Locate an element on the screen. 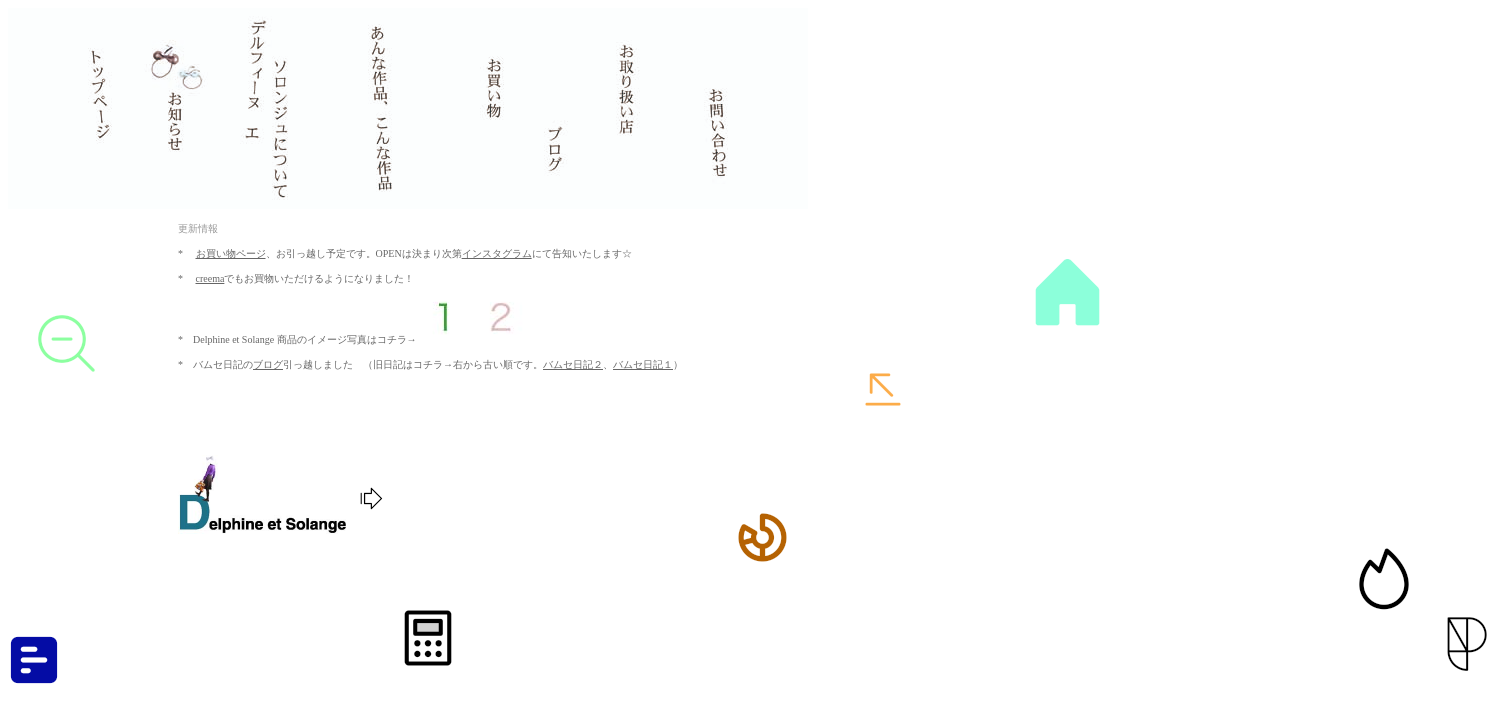  indicates trending or hot content is located at coordinates (1384, 580).